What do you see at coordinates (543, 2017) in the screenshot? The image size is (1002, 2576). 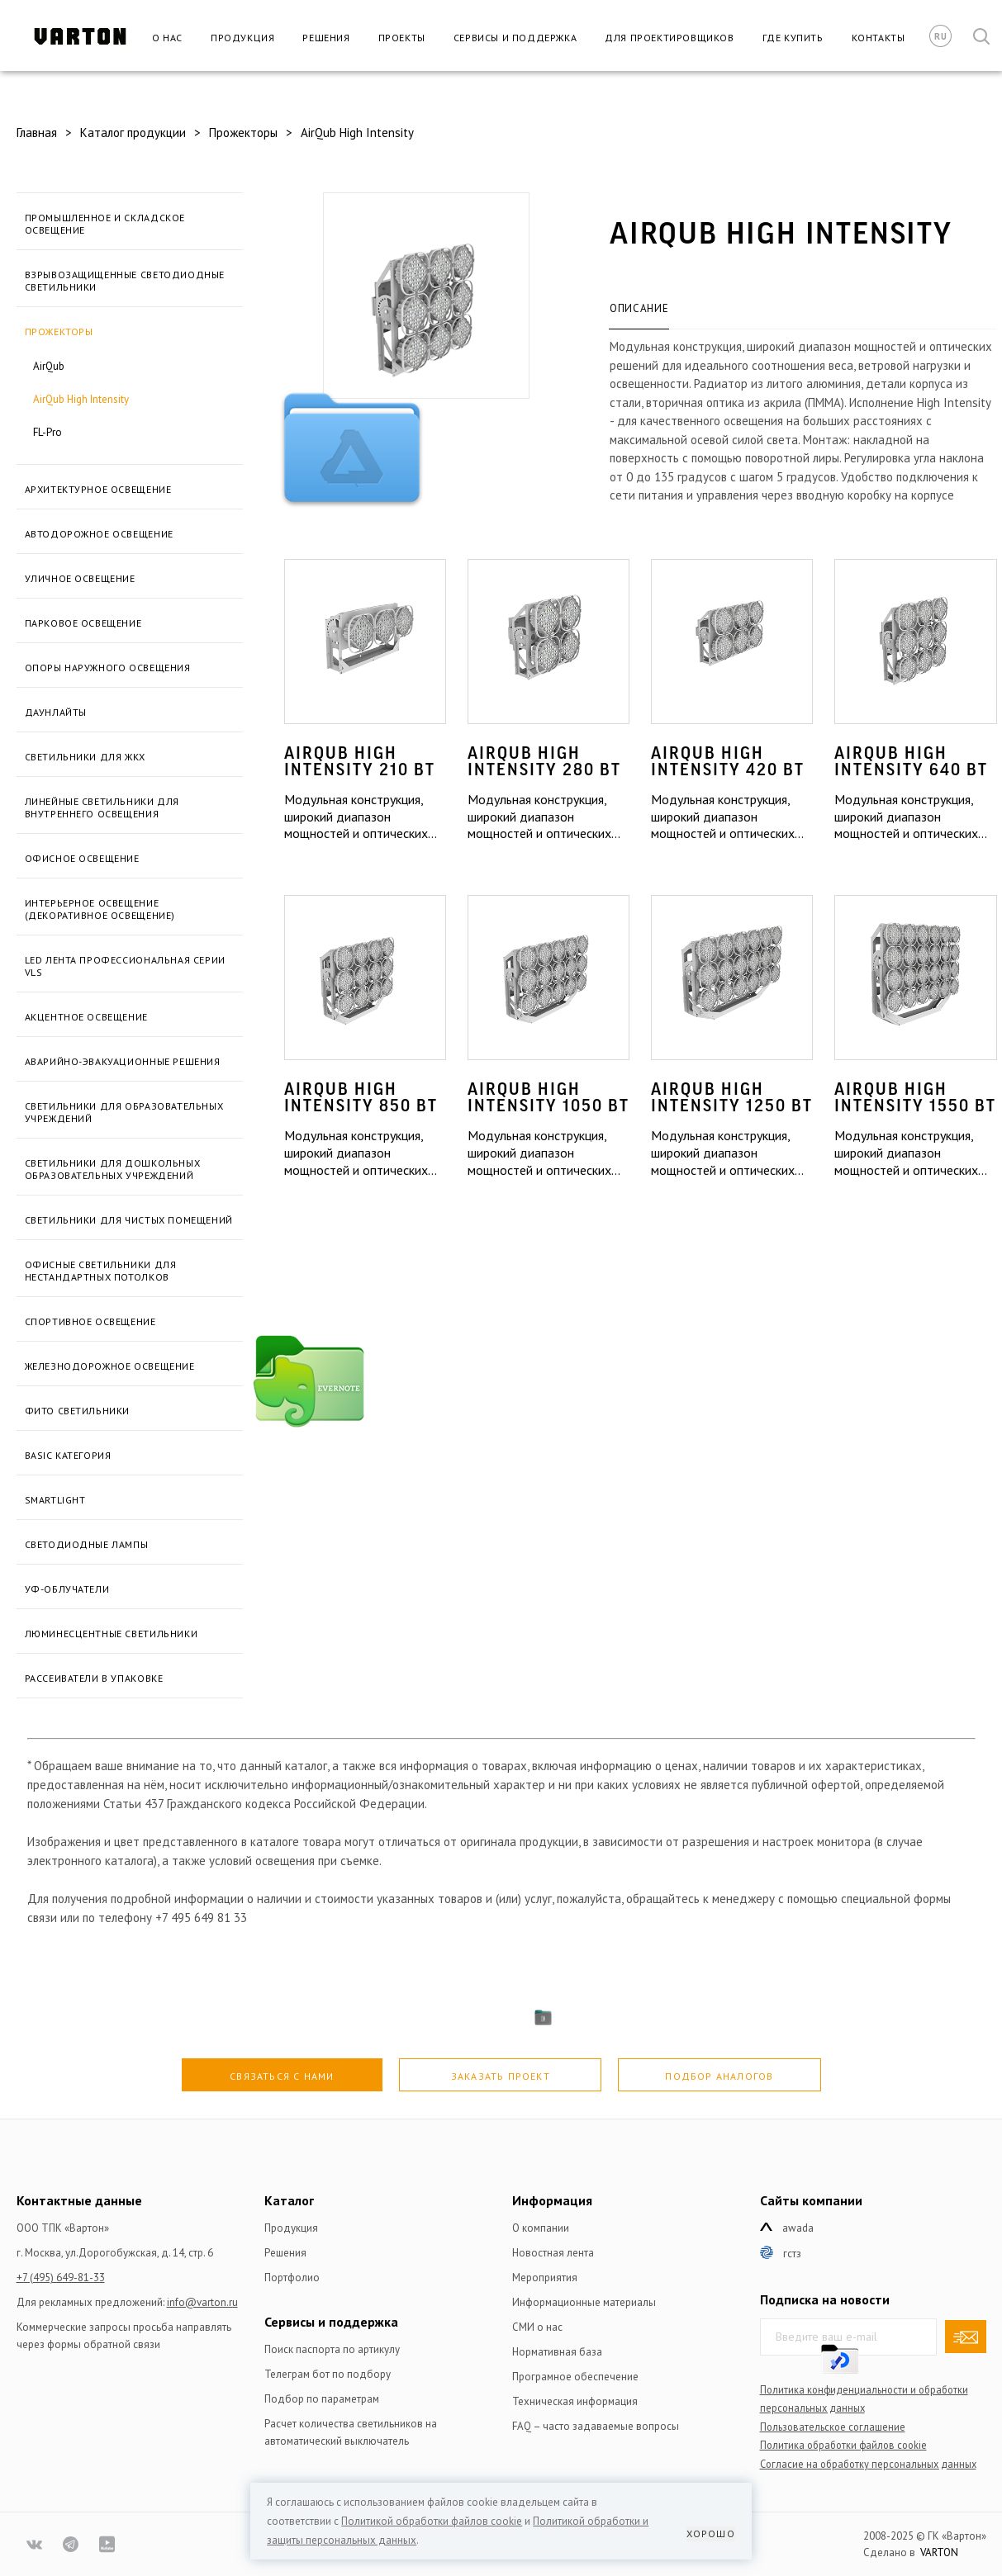 I see `access your templates folder` at bounding box center [543, 2017].